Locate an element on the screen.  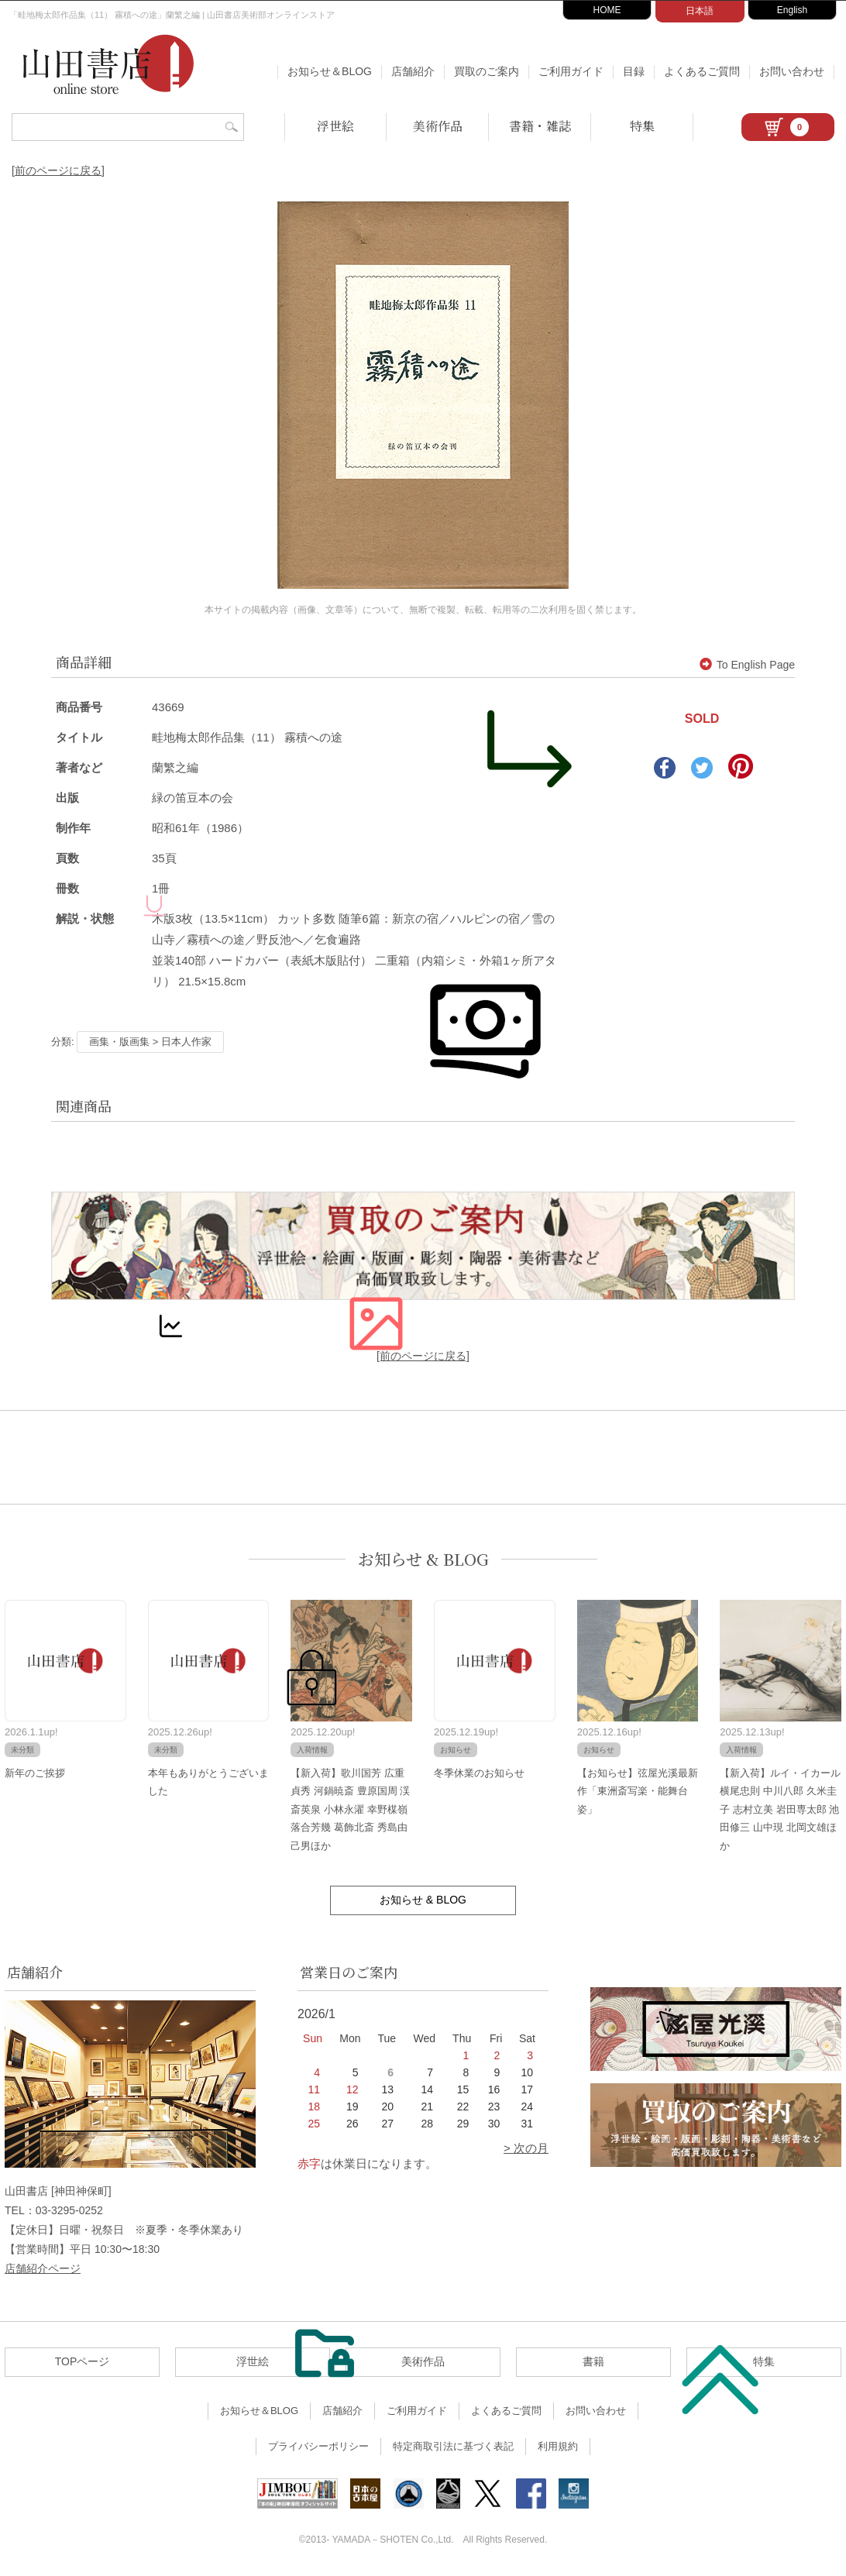
view image or photo is located at coordinates (376, 1323).